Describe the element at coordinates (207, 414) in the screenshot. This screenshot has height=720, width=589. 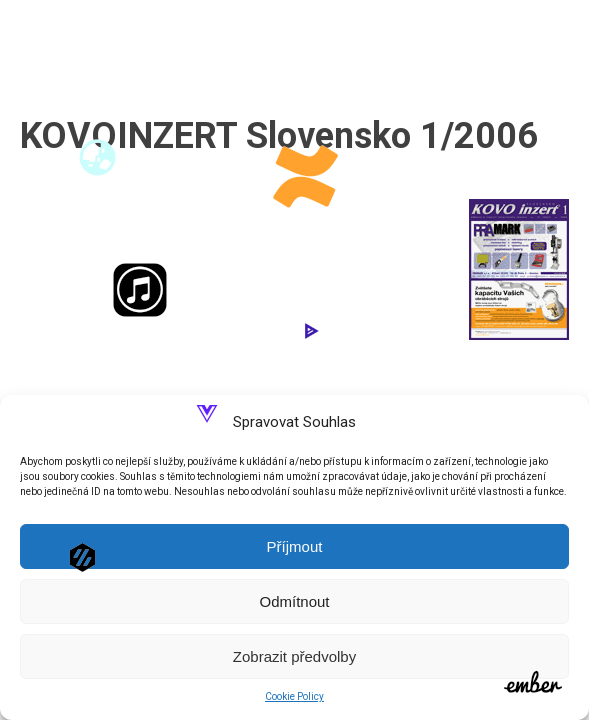
I see `Vue.js framework logo` at that location.